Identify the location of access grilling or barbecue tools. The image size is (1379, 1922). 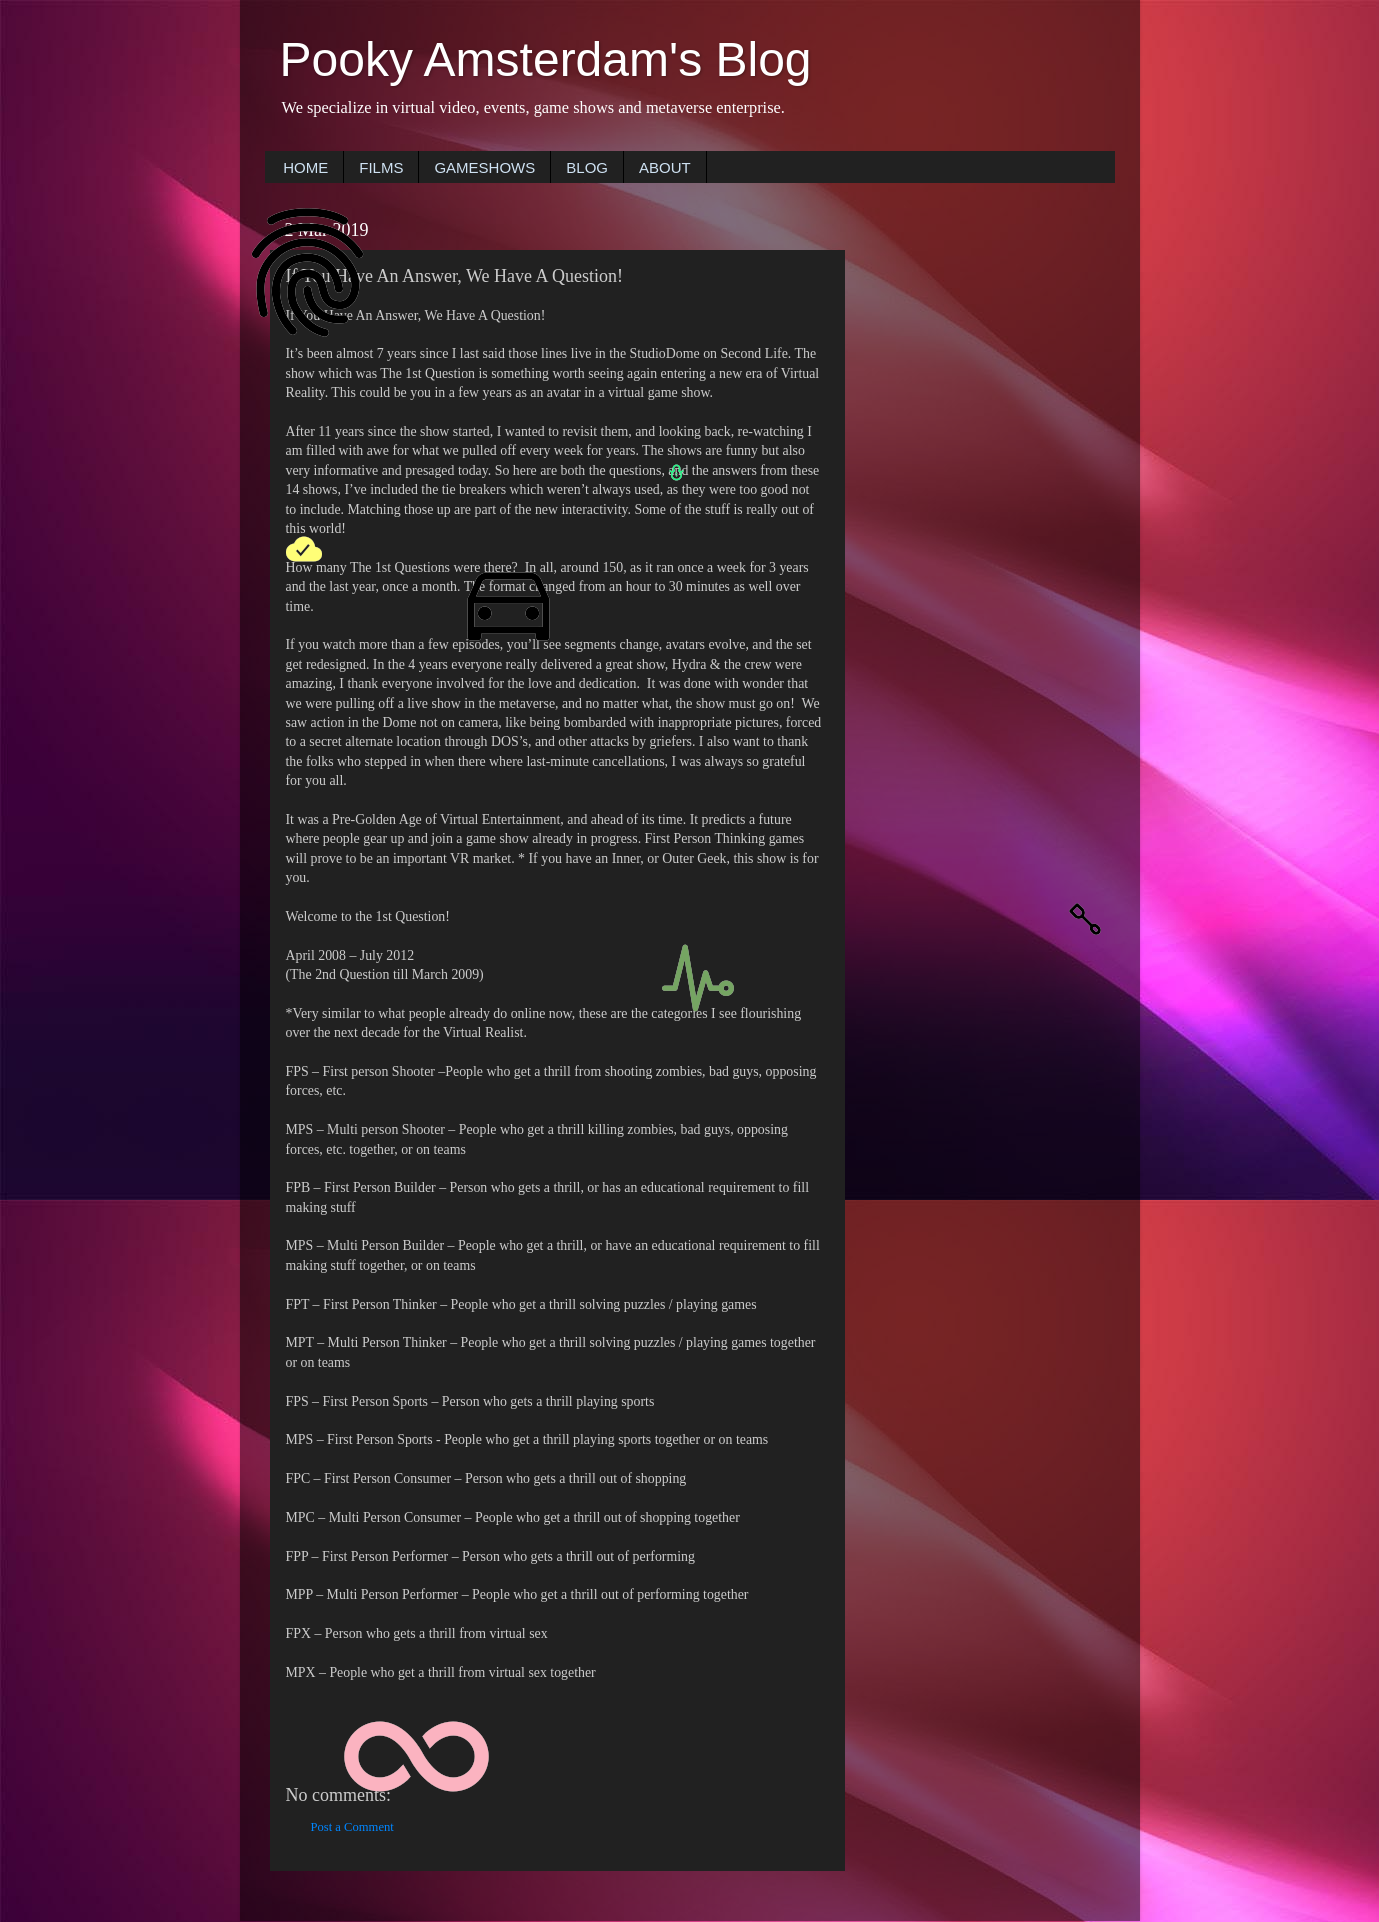
(1085, 919).